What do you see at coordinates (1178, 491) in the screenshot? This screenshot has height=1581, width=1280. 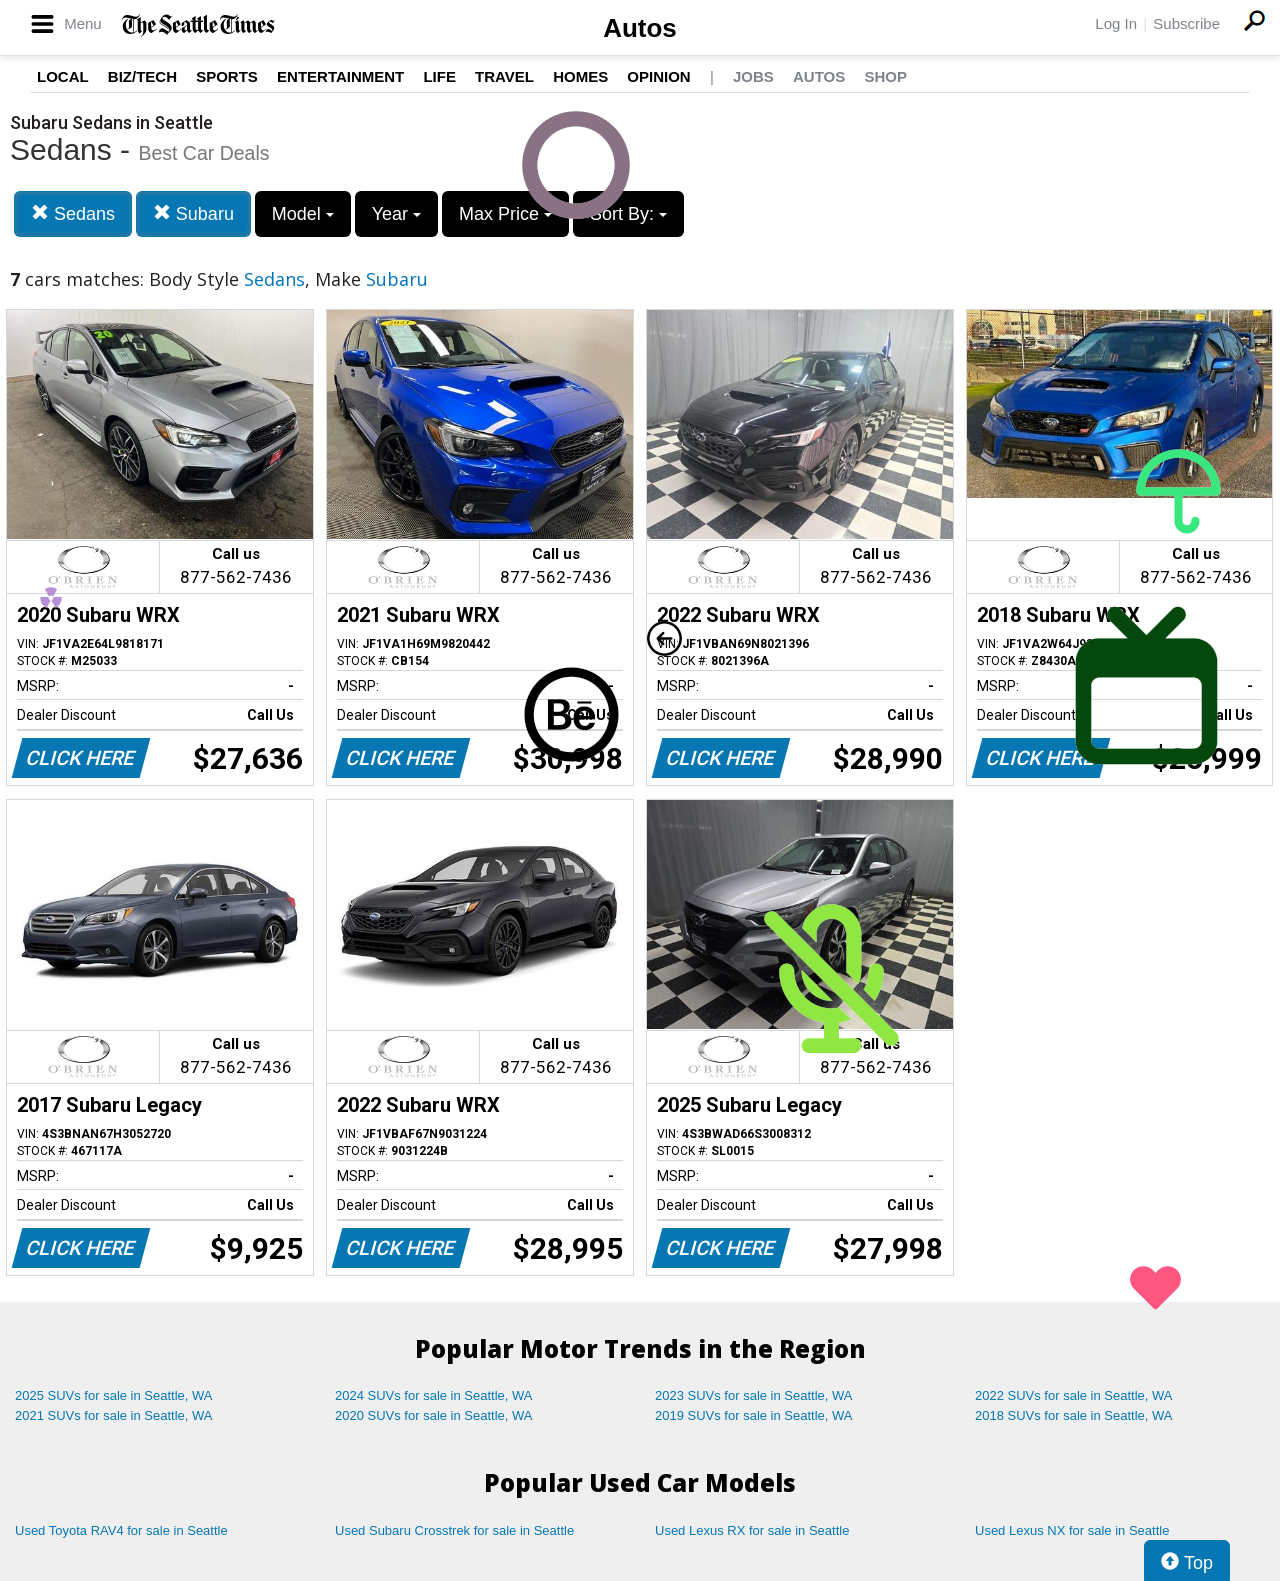 I see `view weather protection or rain forecast` at bounding box center [1178, 491].